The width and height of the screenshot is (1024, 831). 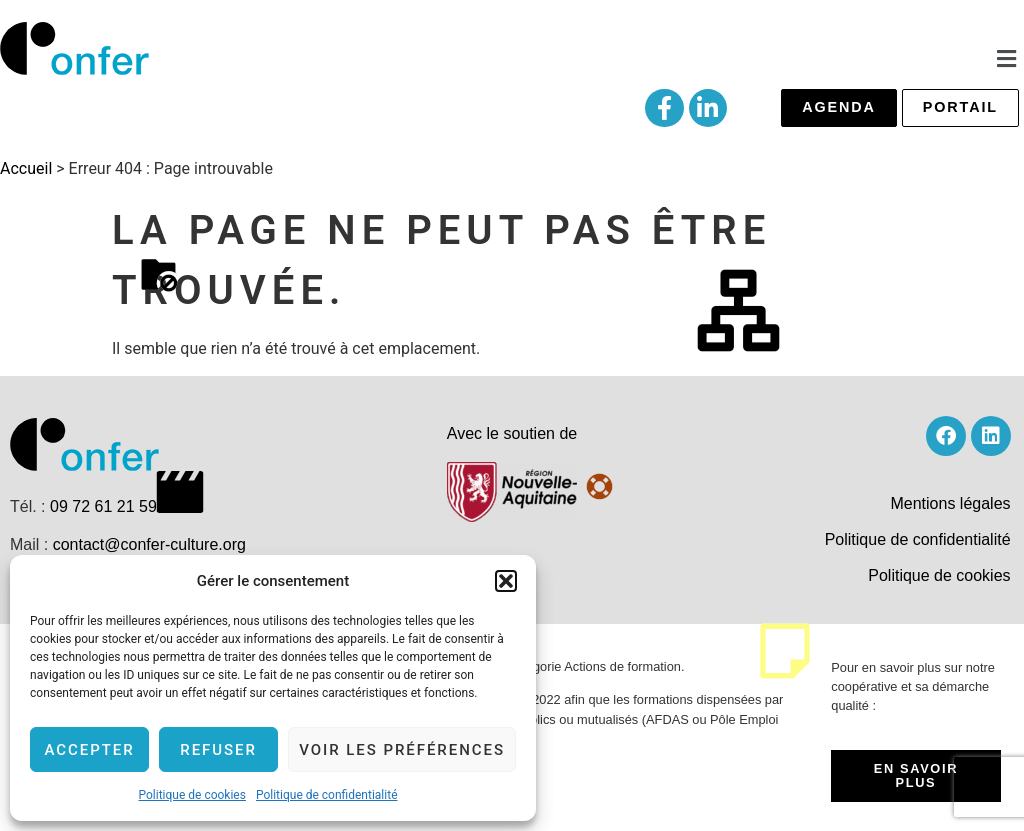 What do you see at coordinates (180, 492) in the screenshot?
I see `access video or movie content` at bounding box center [180, 492].